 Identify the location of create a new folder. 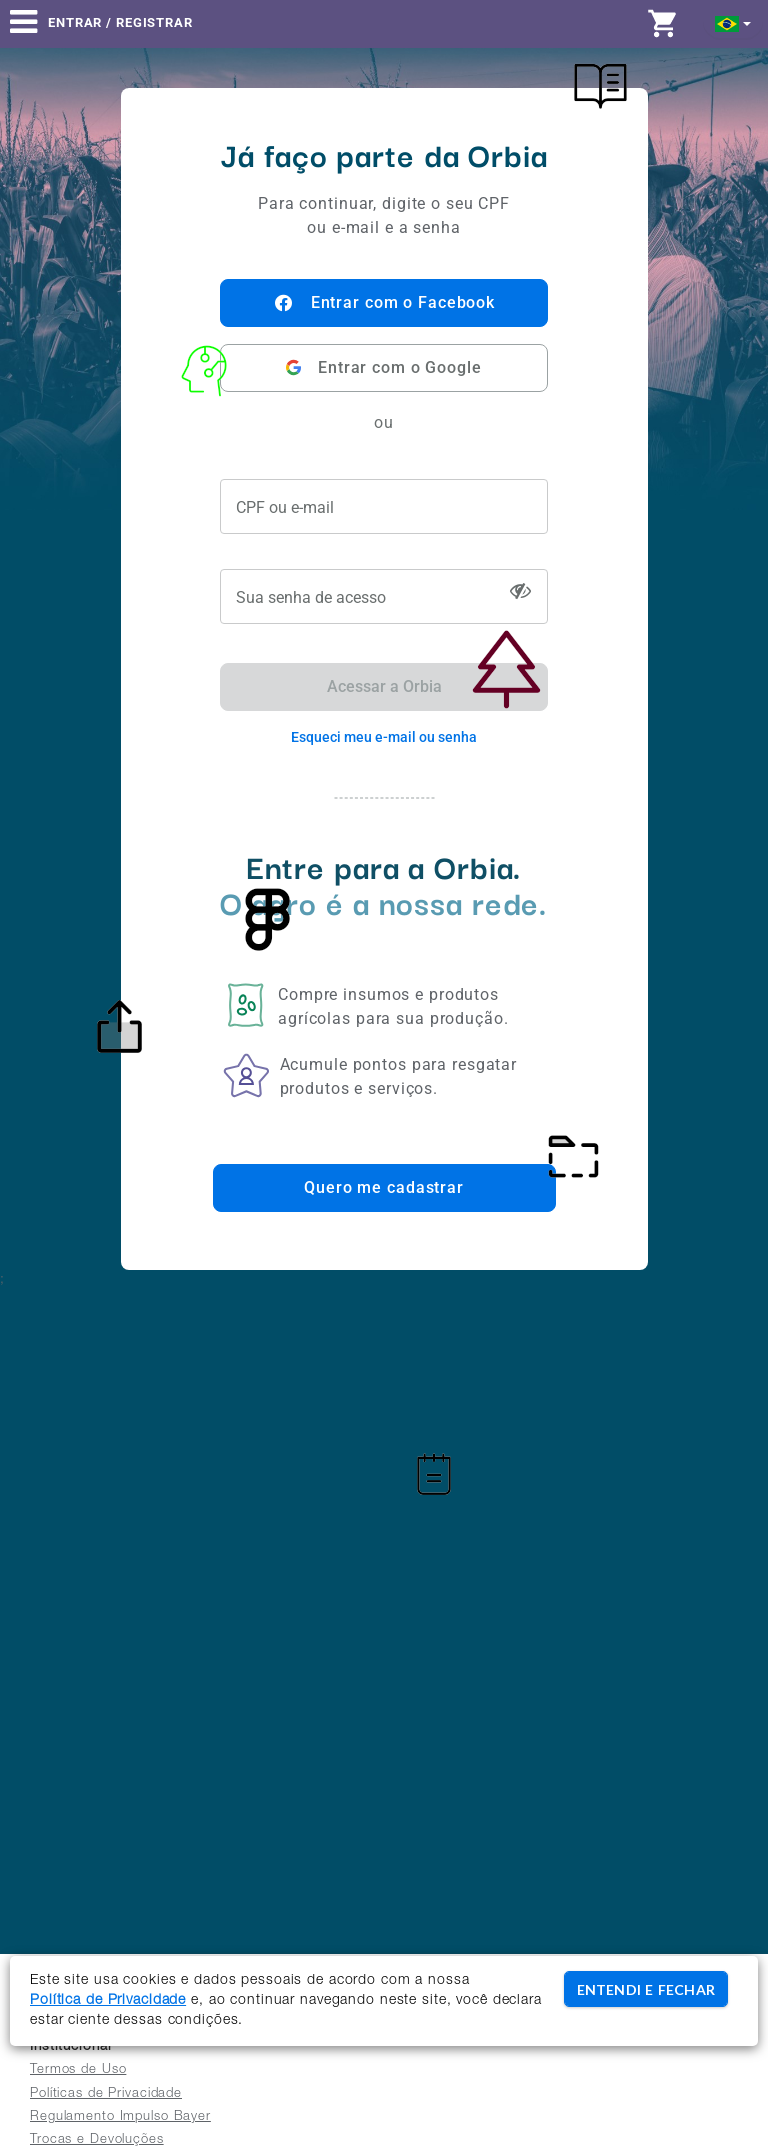
(573, 1156).